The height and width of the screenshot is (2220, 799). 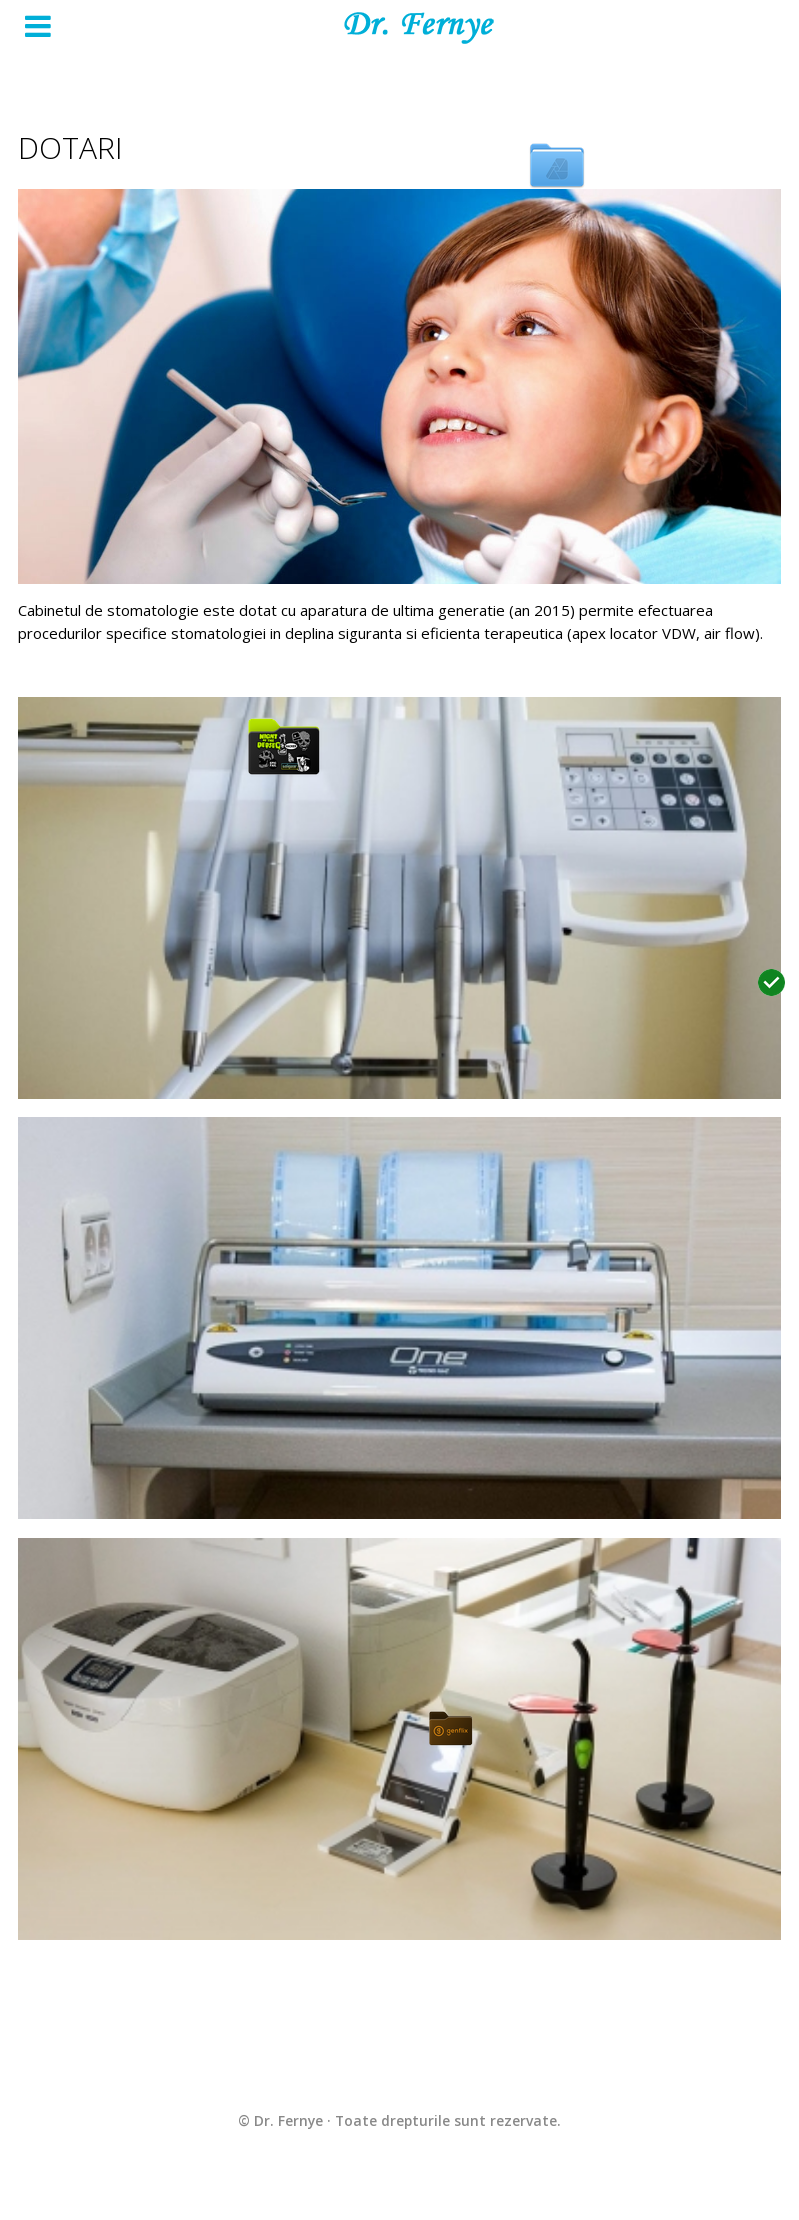 What do you see at coordinates (283, 748) in the screenshot?
I see `open watch dogs 2 game files folder` at bounding box center [283, 748].